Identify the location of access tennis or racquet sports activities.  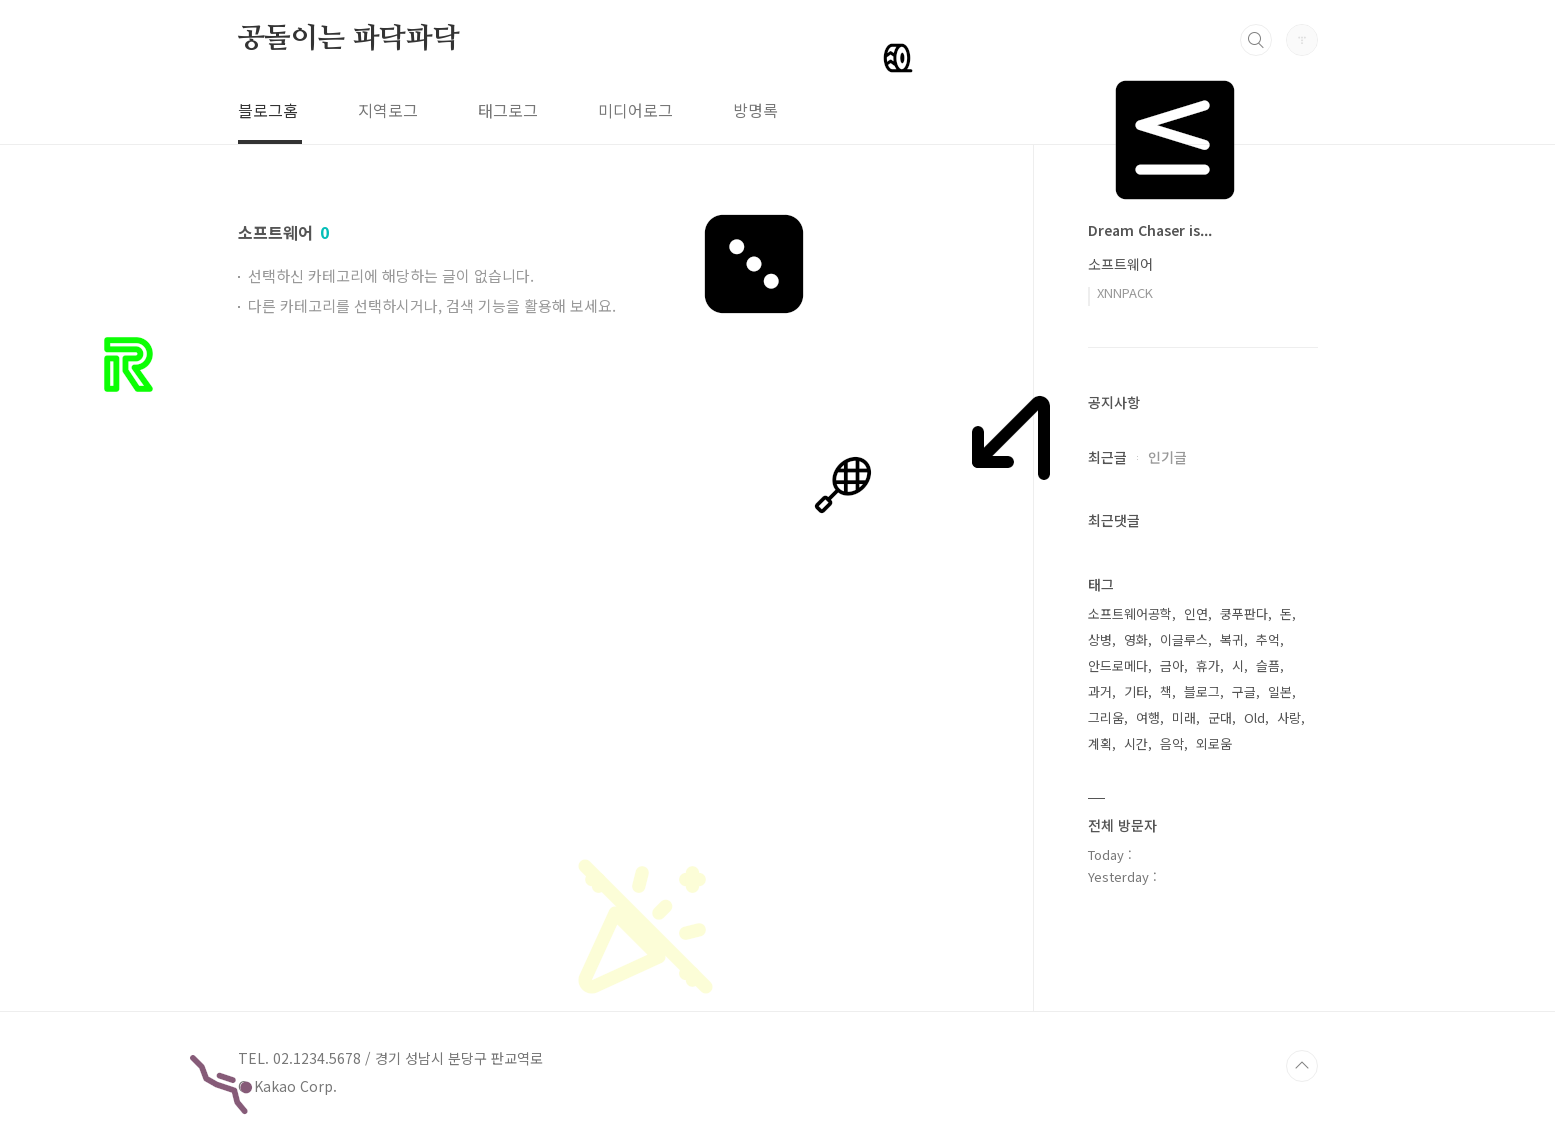
(842, 486).